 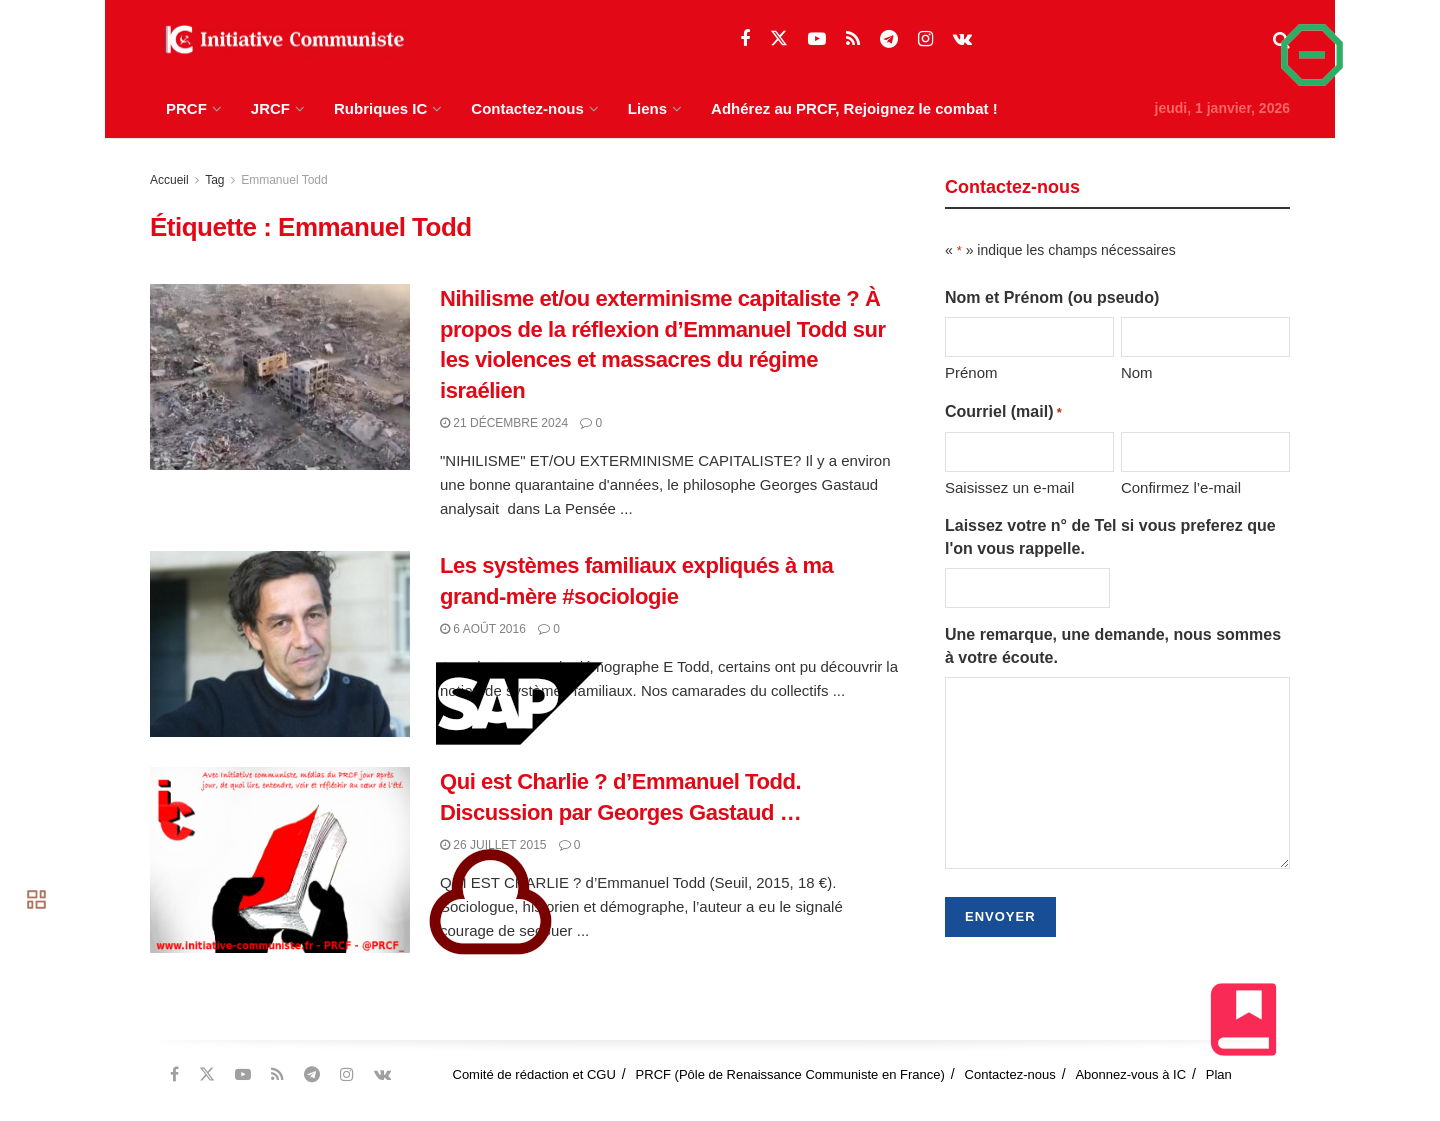 What do you see at coordinates (36, 899) in the screenshot?
I see `access the dashboard or control panel` at bounding box center [36, 899].